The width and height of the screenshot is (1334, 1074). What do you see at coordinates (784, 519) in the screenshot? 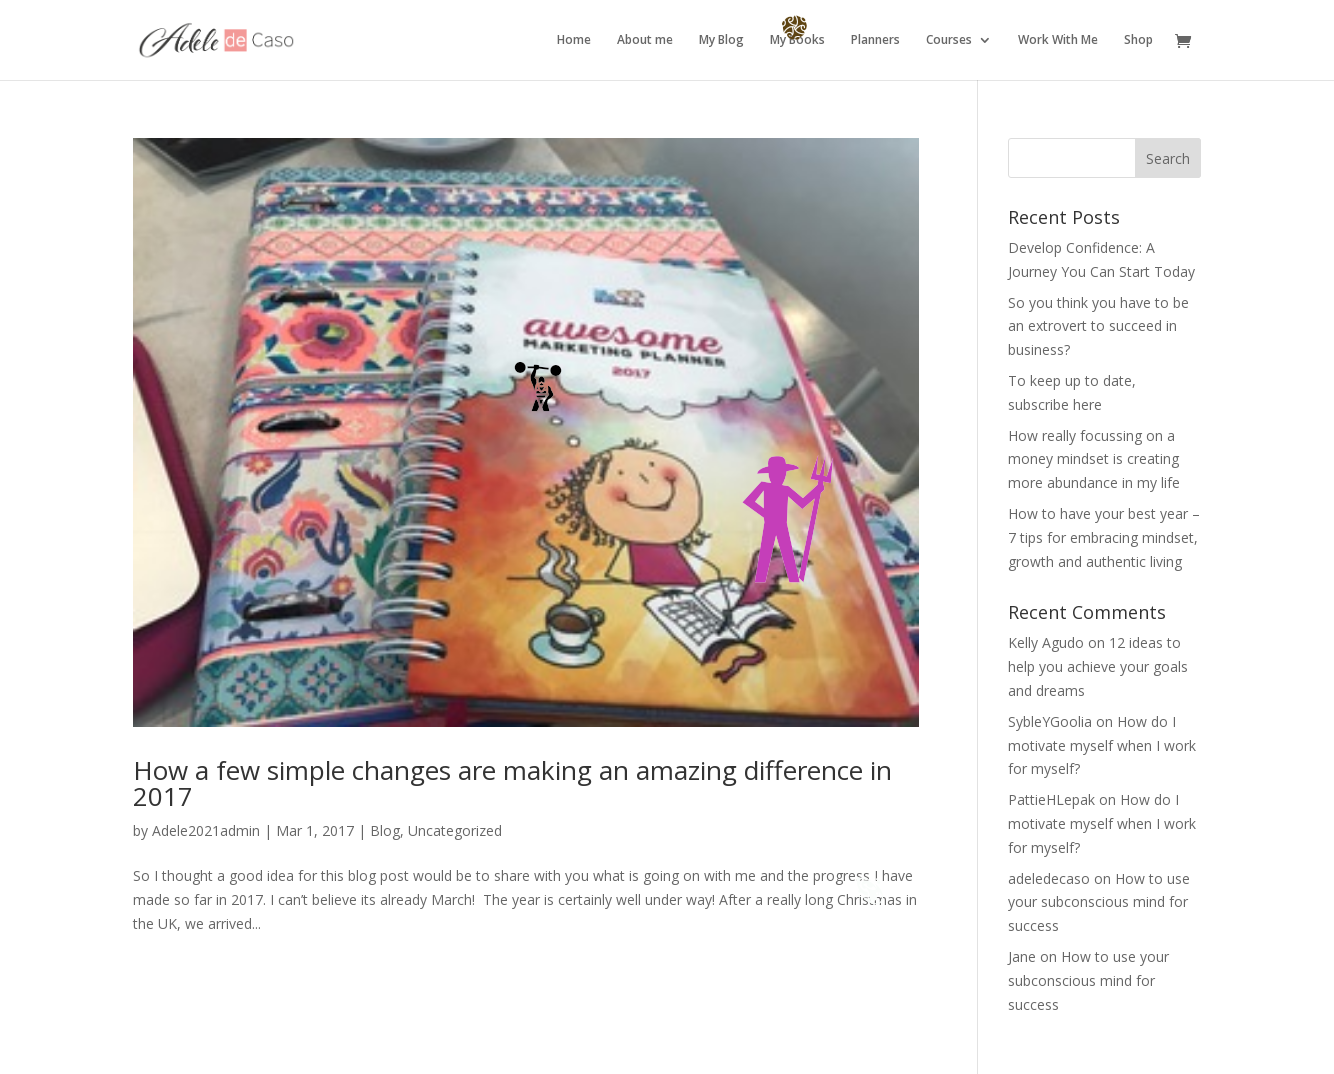
I see `select farmer character class` at bounding box center [784, 519].